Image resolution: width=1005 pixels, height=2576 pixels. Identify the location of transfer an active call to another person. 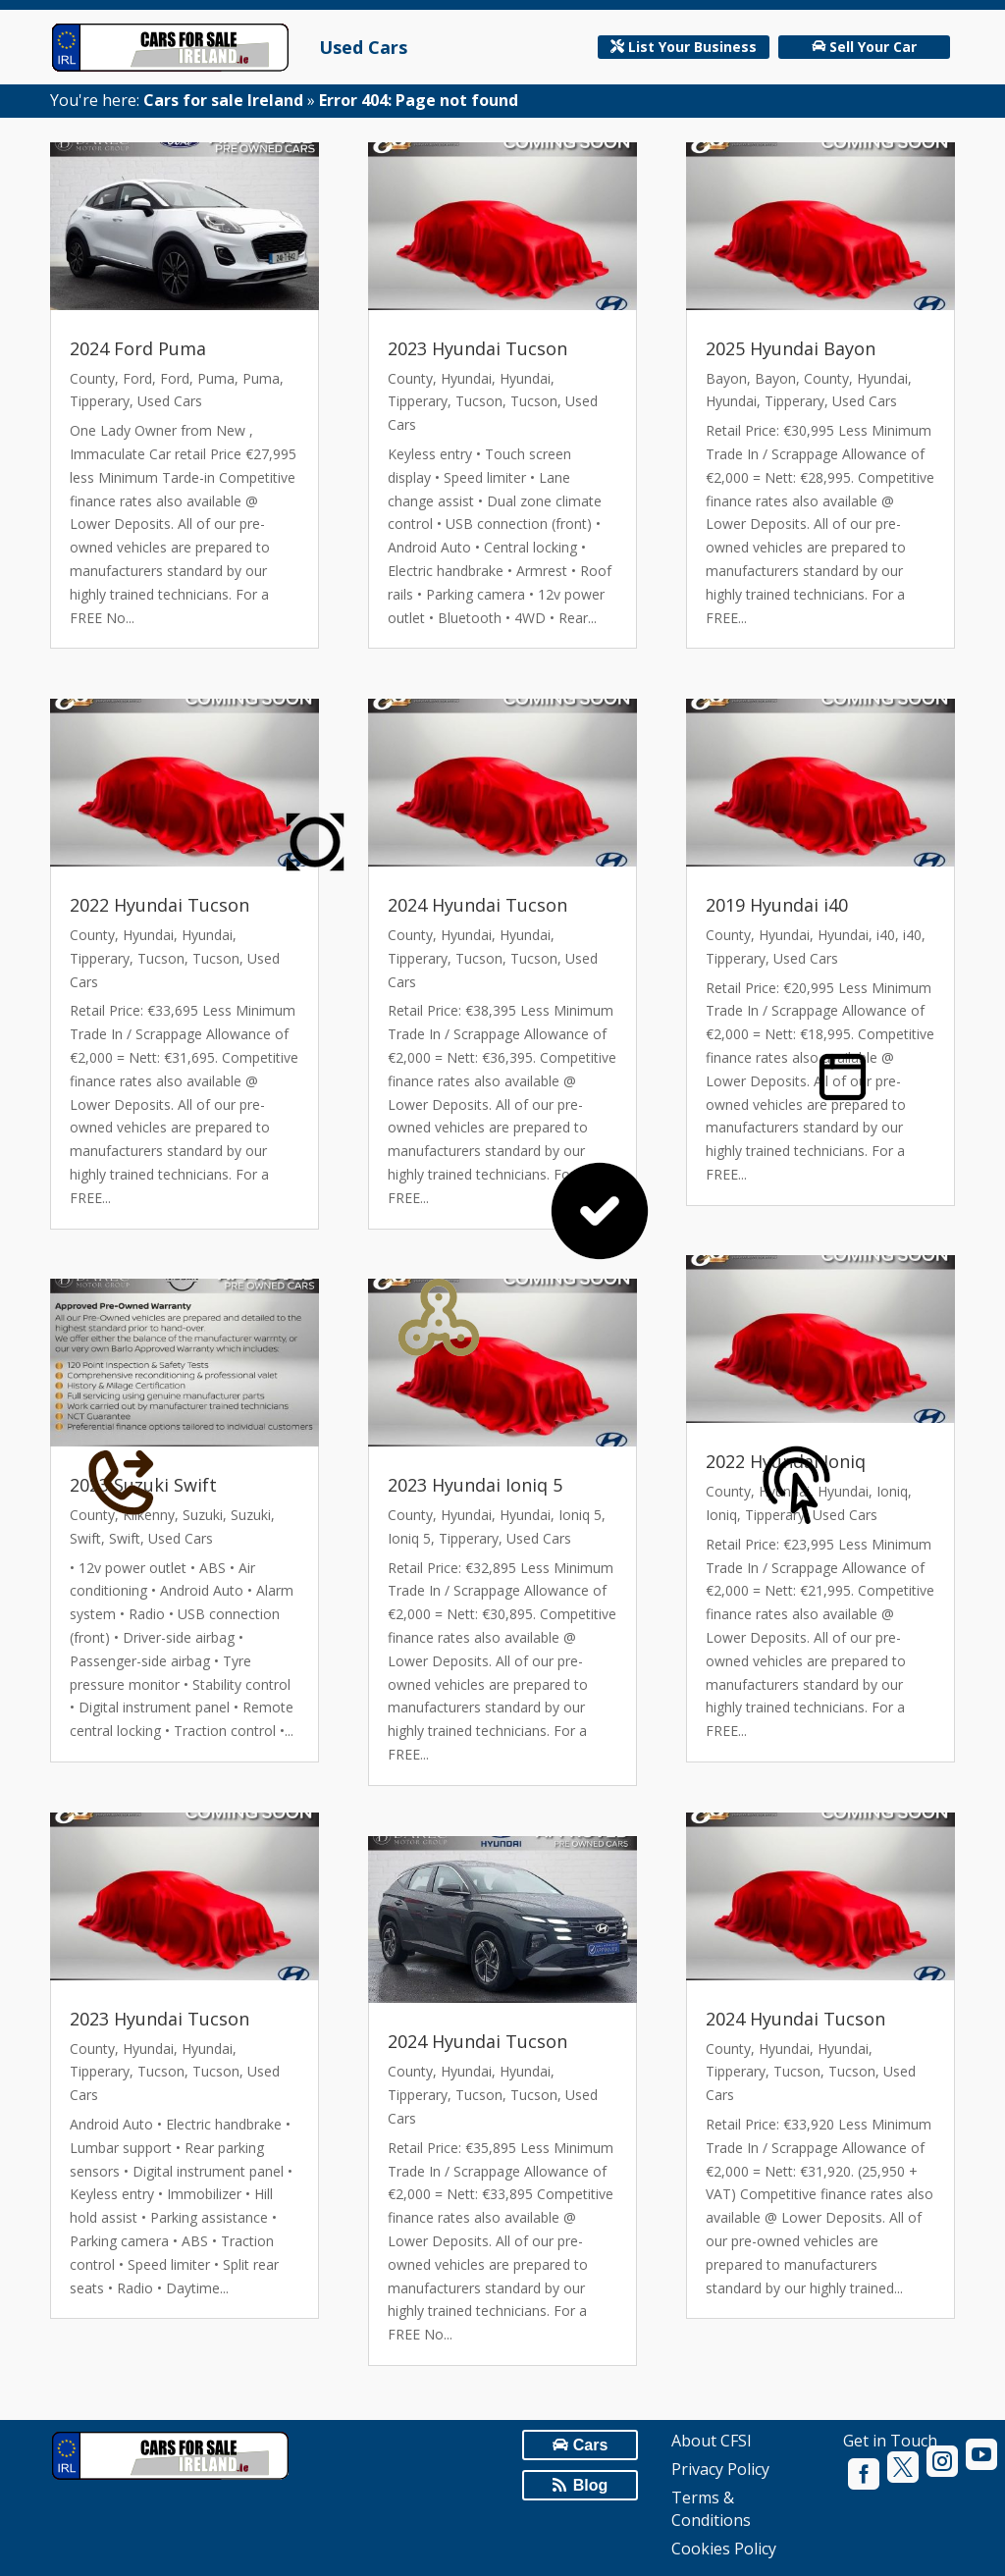
(122, 1481).